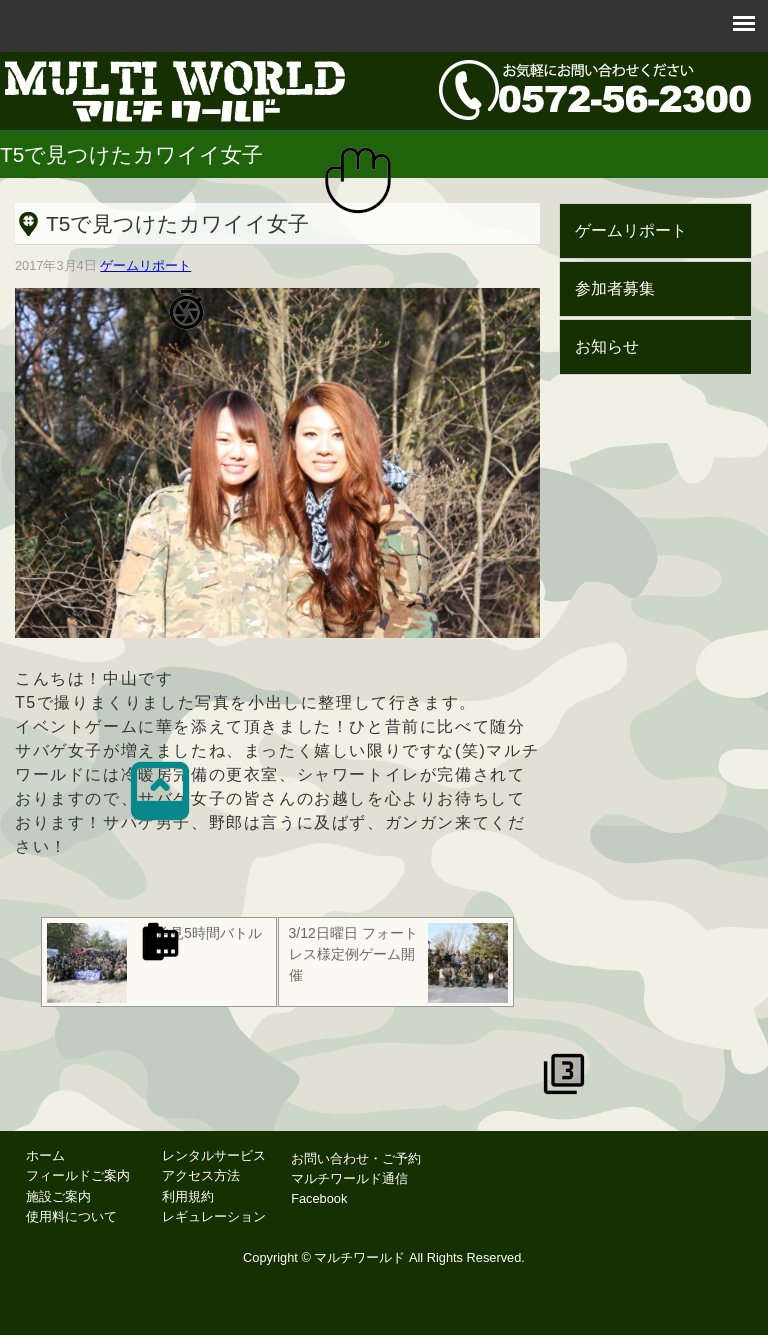 This screenshot has width=768, height=1335. I want to click on drag to reposition an element, so click(358, 171).